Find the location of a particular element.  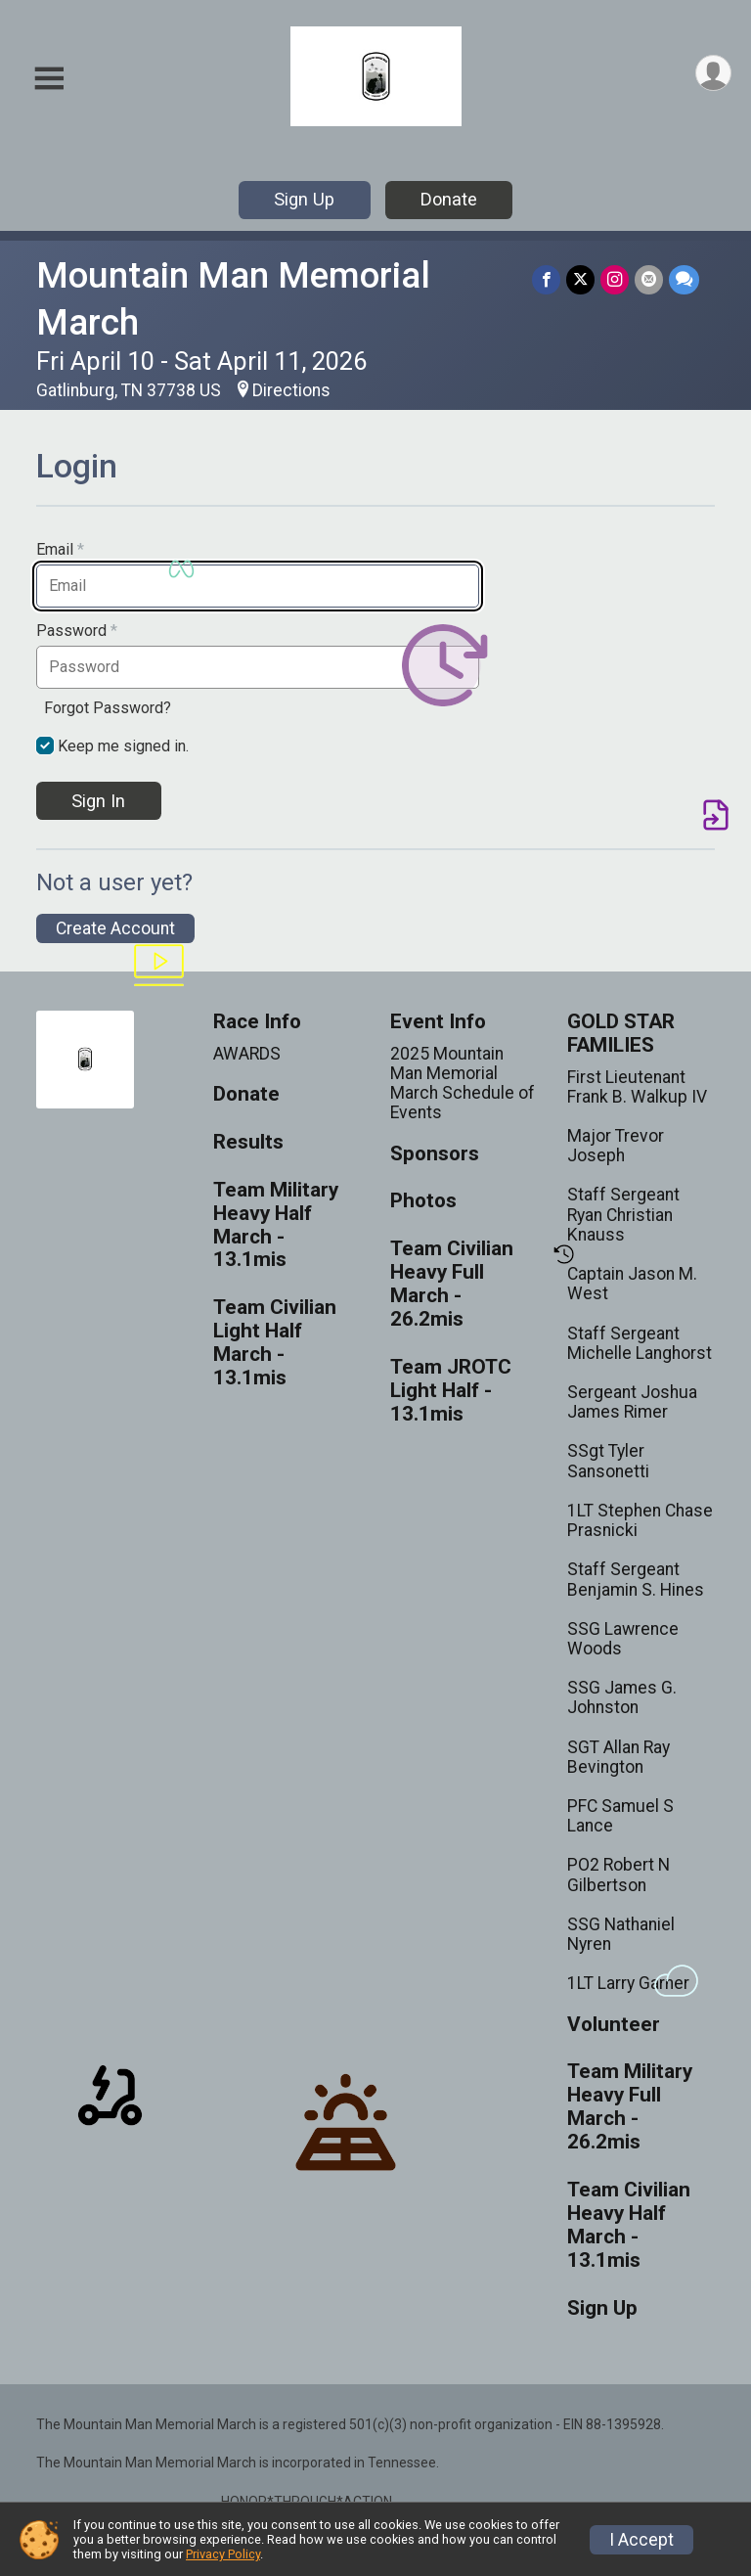

meta company logo is located at coordinates (181, 568).